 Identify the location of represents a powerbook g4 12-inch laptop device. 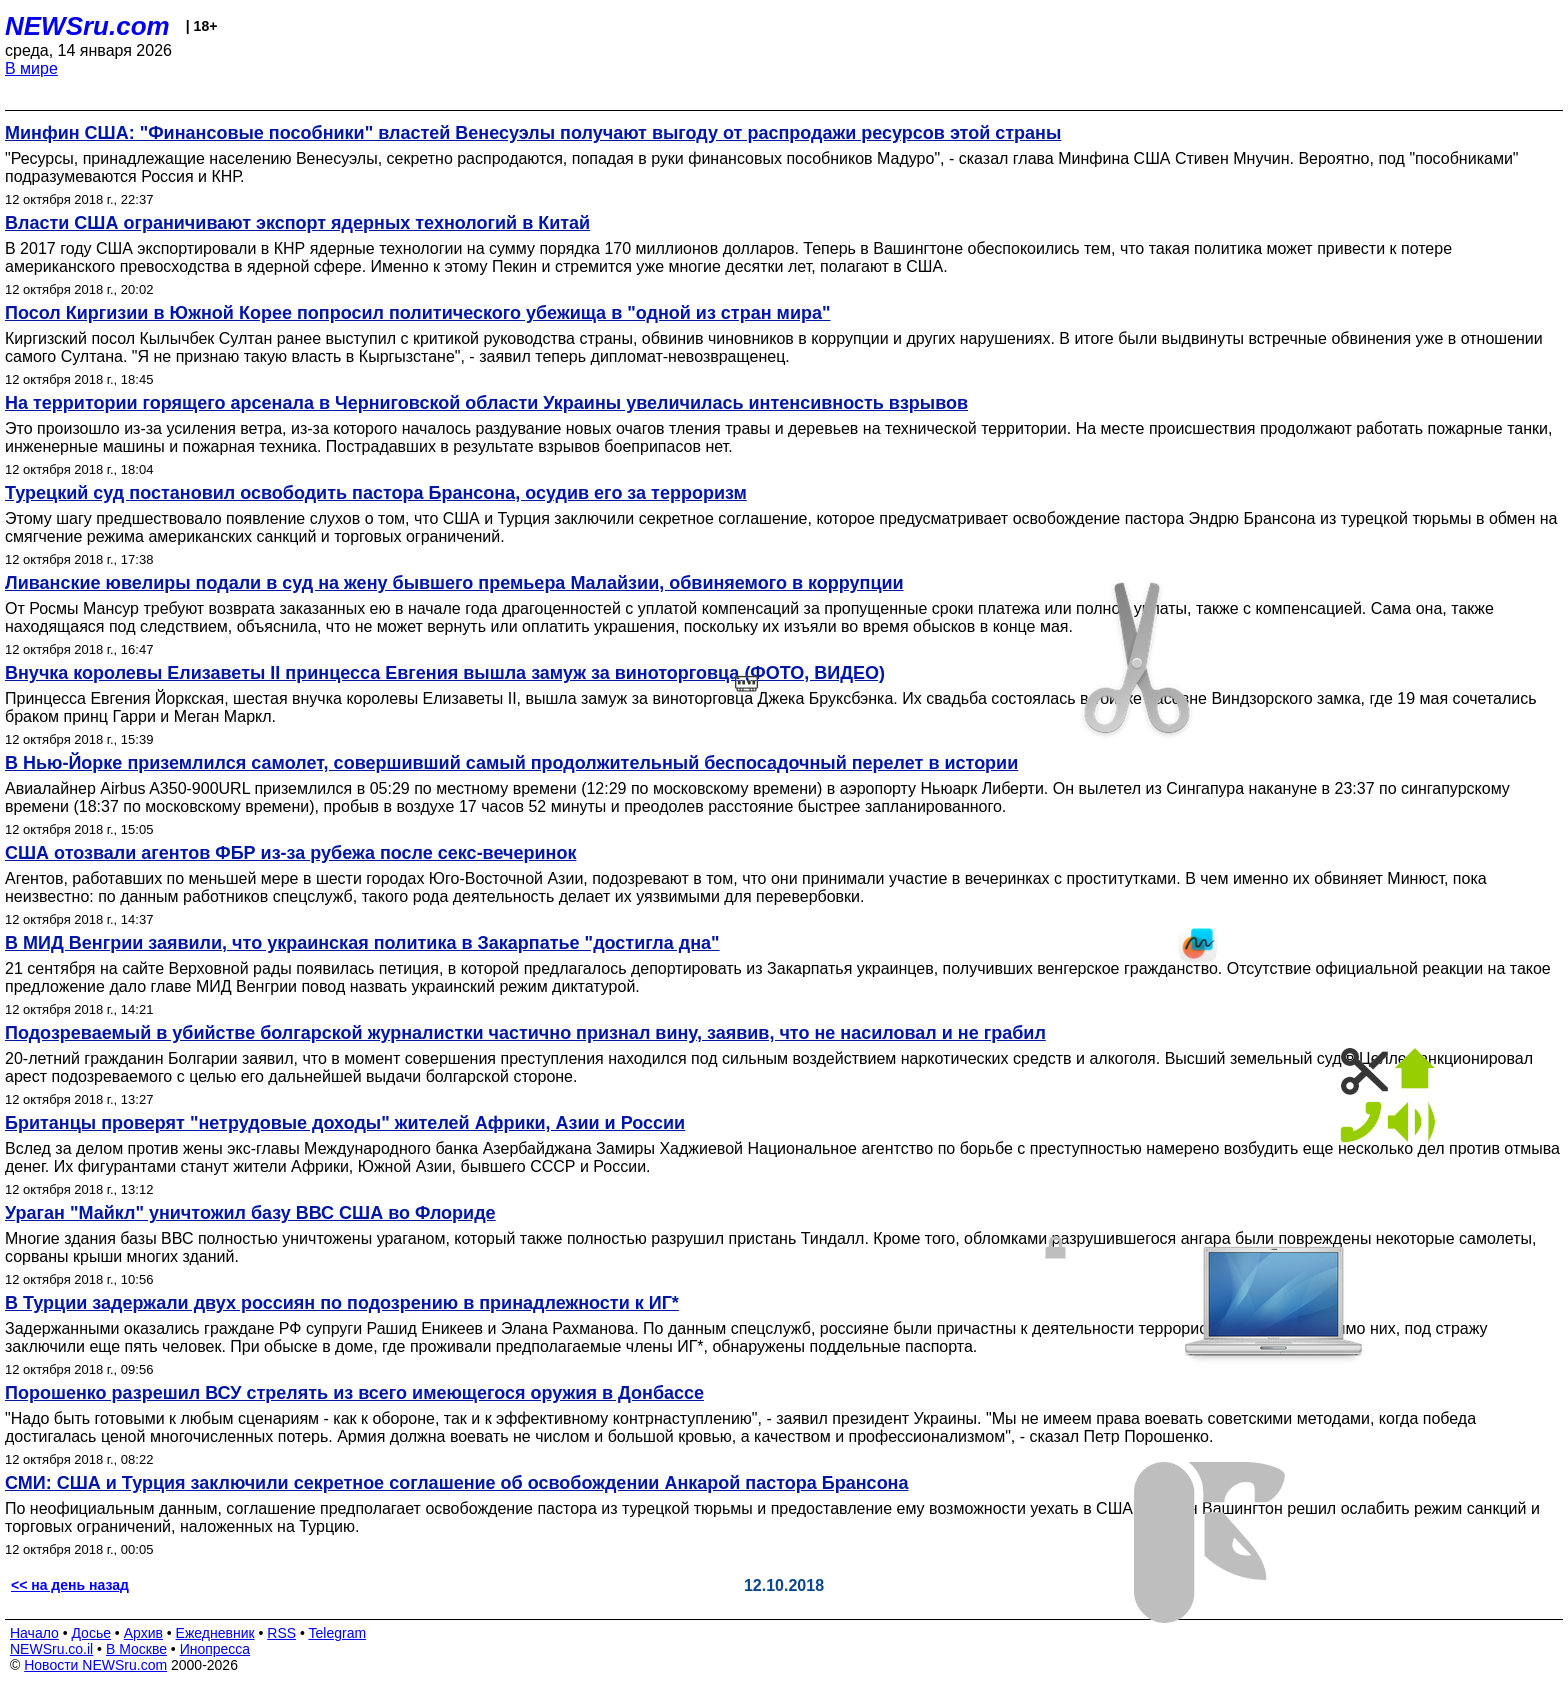
(1273, 1291).